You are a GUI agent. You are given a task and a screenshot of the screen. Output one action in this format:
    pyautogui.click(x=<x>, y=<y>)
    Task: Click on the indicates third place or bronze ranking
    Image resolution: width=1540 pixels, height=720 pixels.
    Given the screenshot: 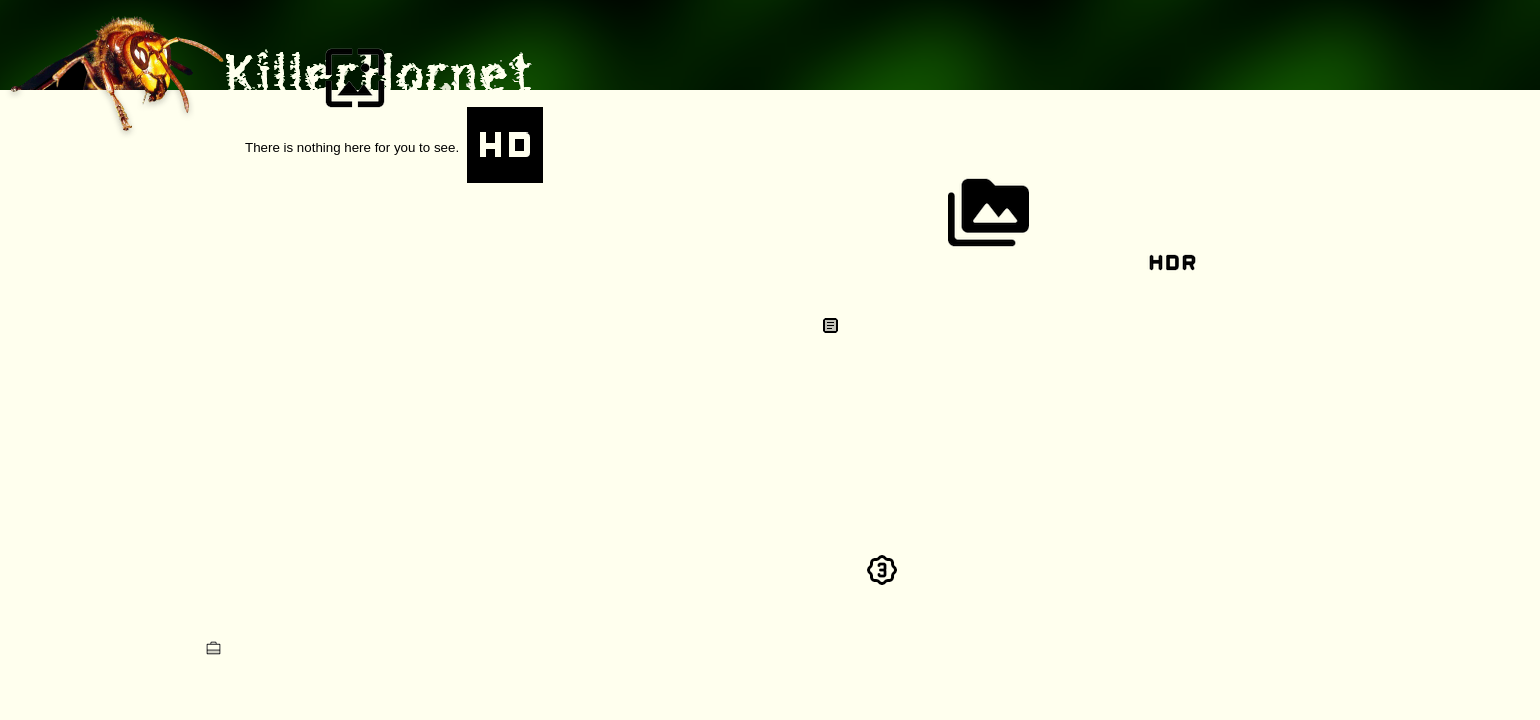 What is the action you would take?
    pyautogui.click(x=882, y=570)
    